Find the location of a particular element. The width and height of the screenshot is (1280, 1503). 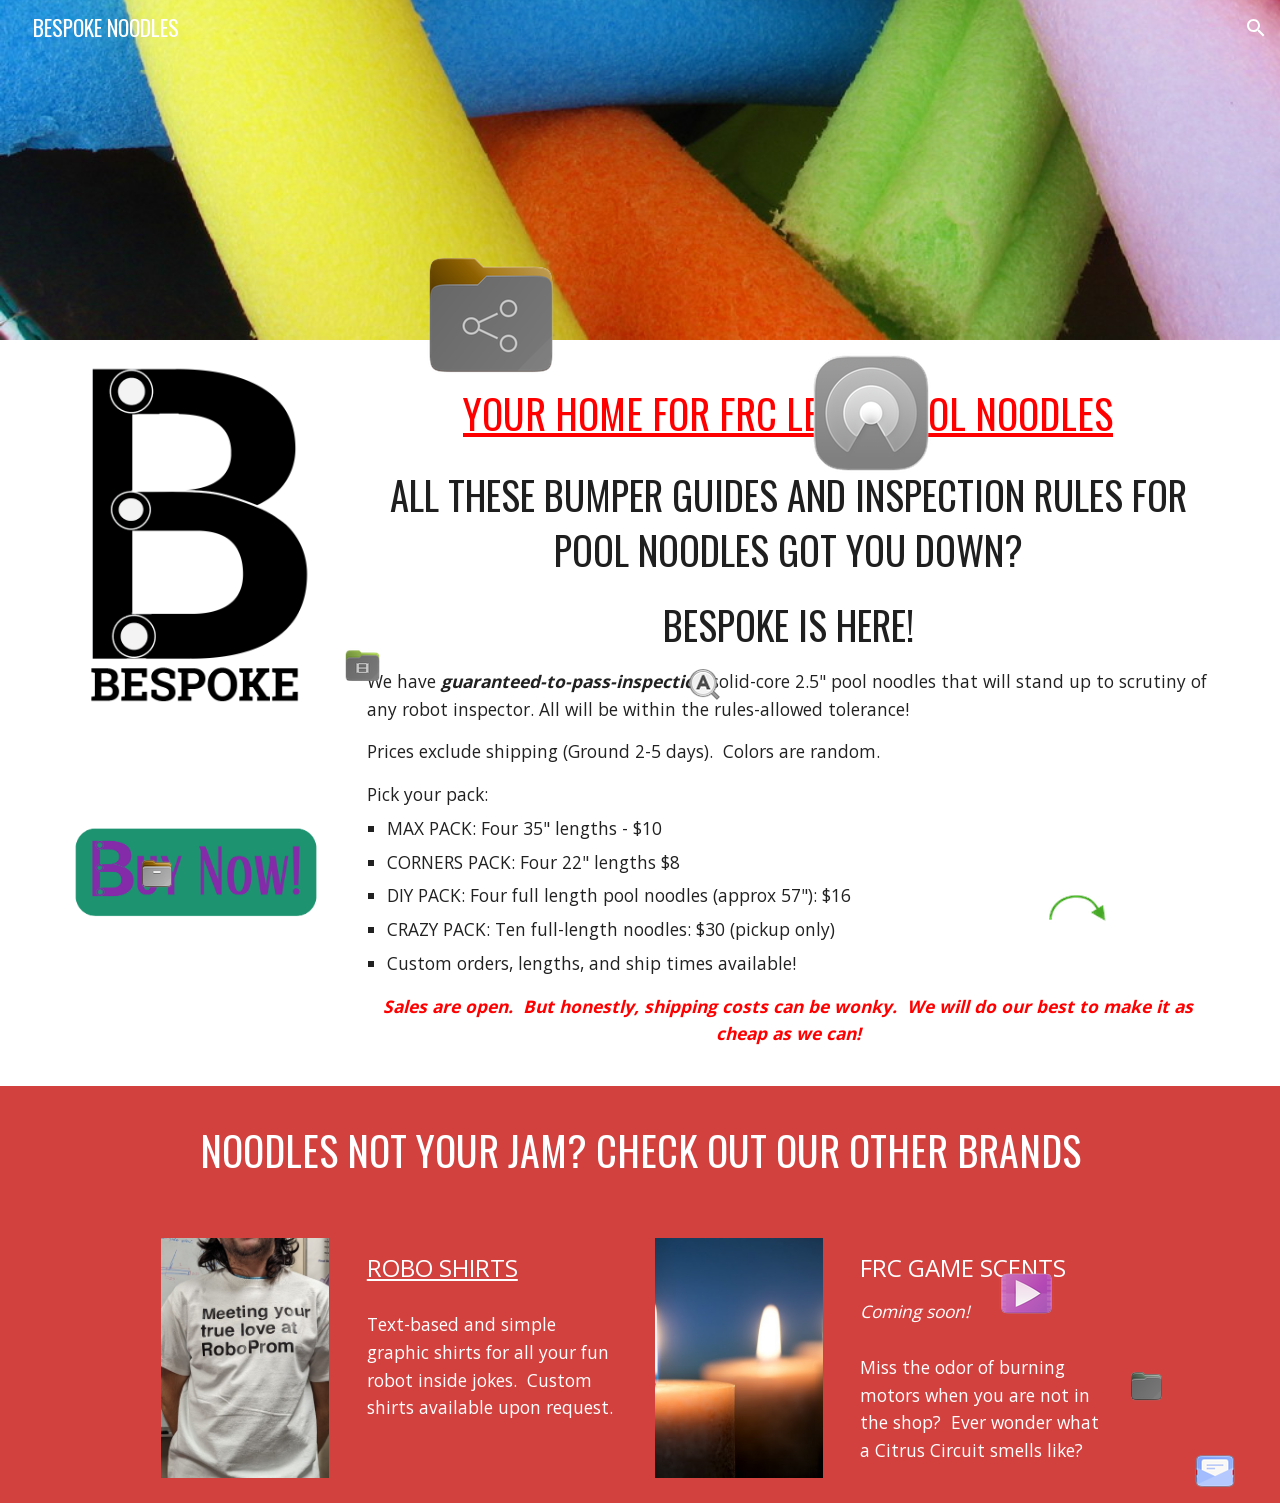

redo the last undone action is located at coordinates (1077, 907).